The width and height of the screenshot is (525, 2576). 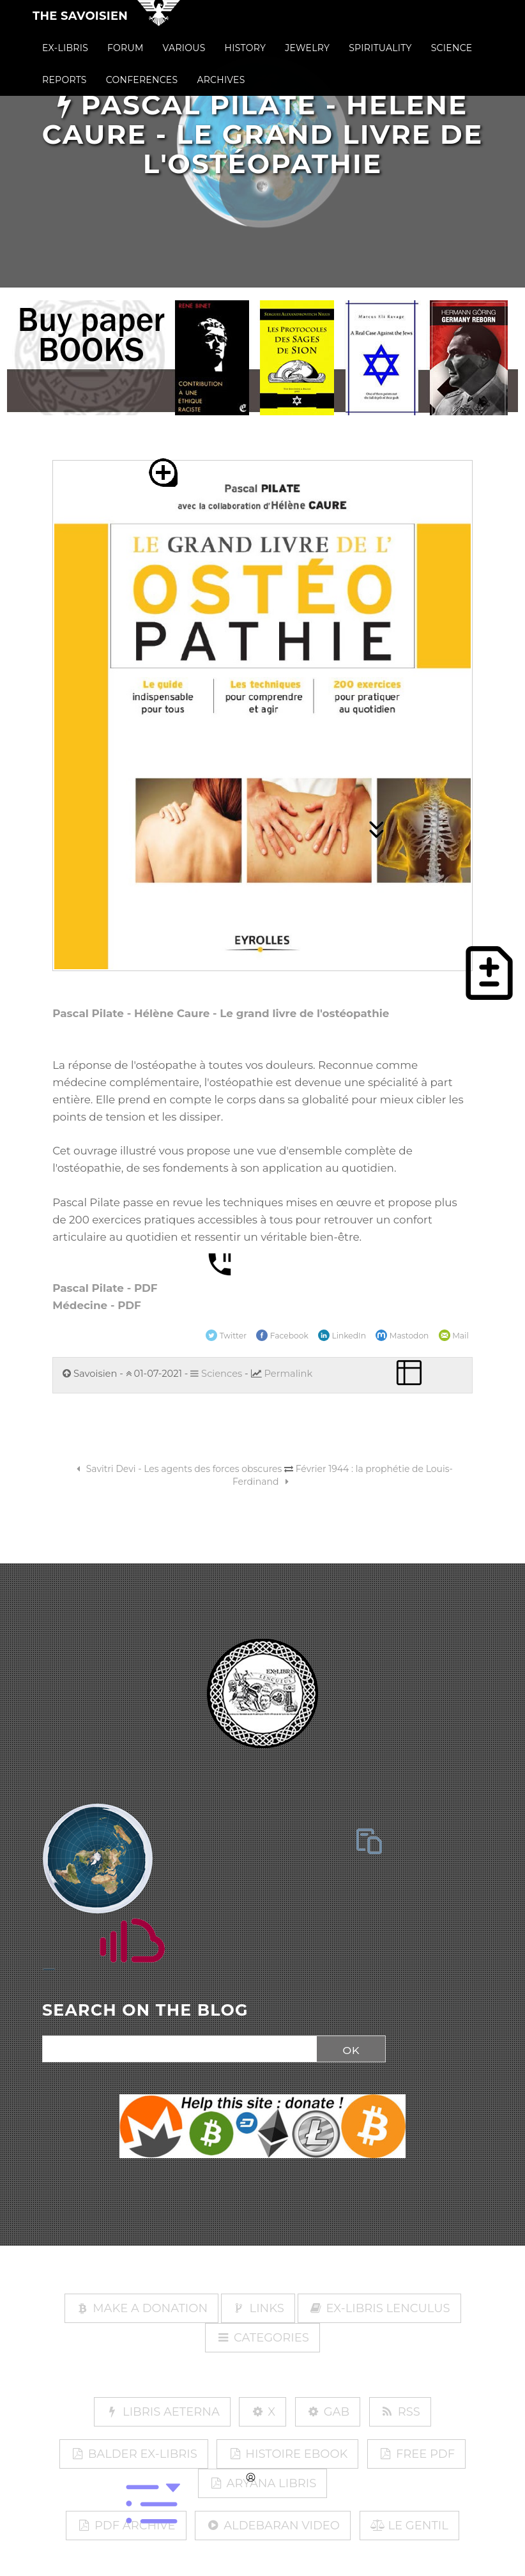 What do you see at coordinates (220, 1264) in the screenshot?
I see `call on hold` at bounding box center [220, 1264].